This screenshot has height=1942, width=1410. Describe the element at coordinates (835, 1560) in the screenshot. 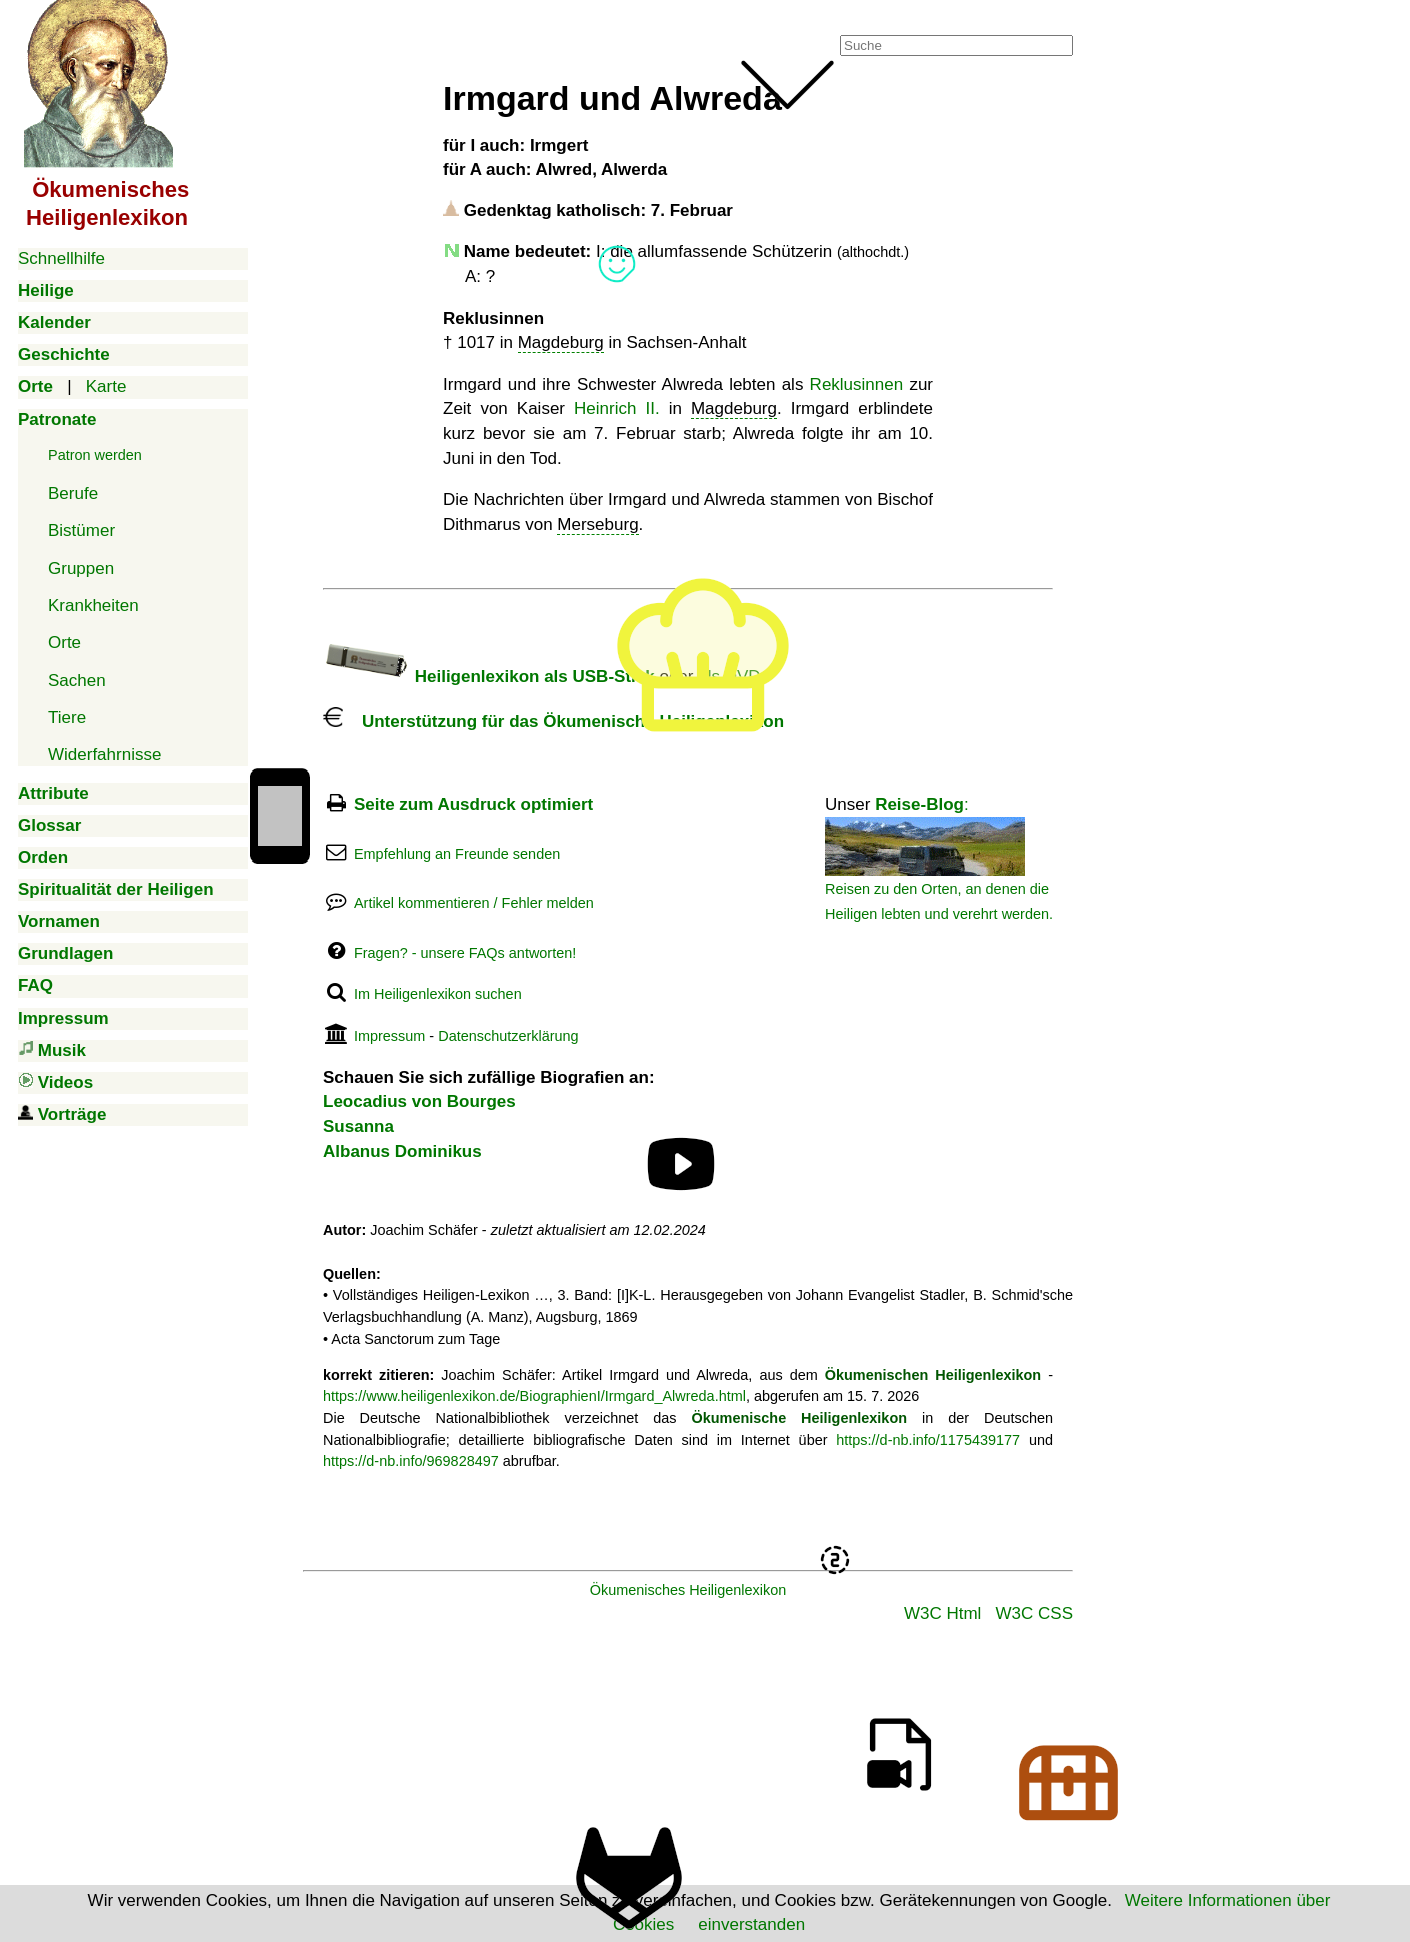

I see `step 2 of a multi-step process` at that location.